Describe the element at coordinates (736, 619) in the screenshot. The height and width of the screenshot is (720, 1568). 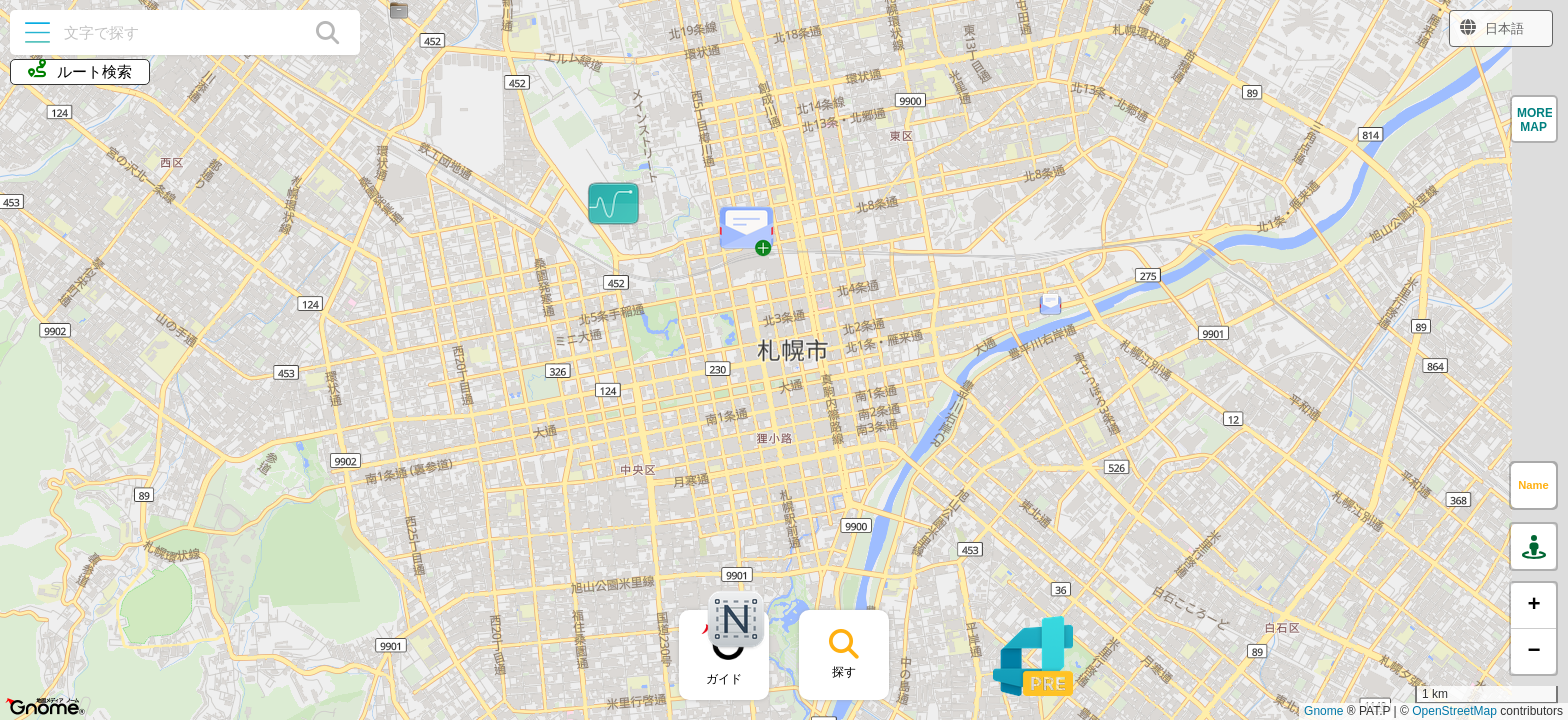
I see `open nota text editor app` at that location.